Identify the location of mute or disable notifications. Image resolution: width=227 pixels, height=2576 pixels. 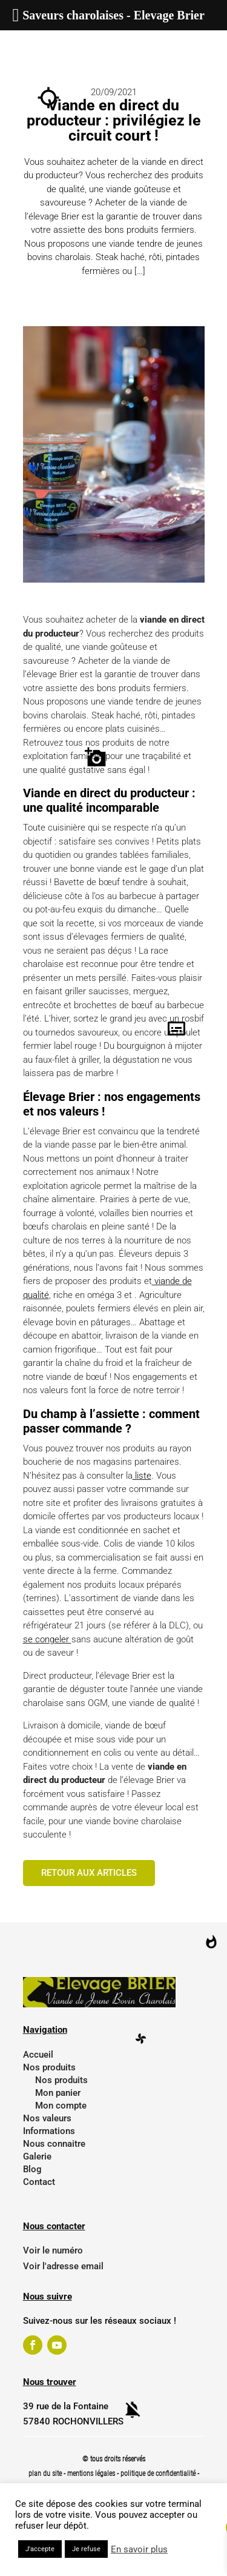
(132, 2409).